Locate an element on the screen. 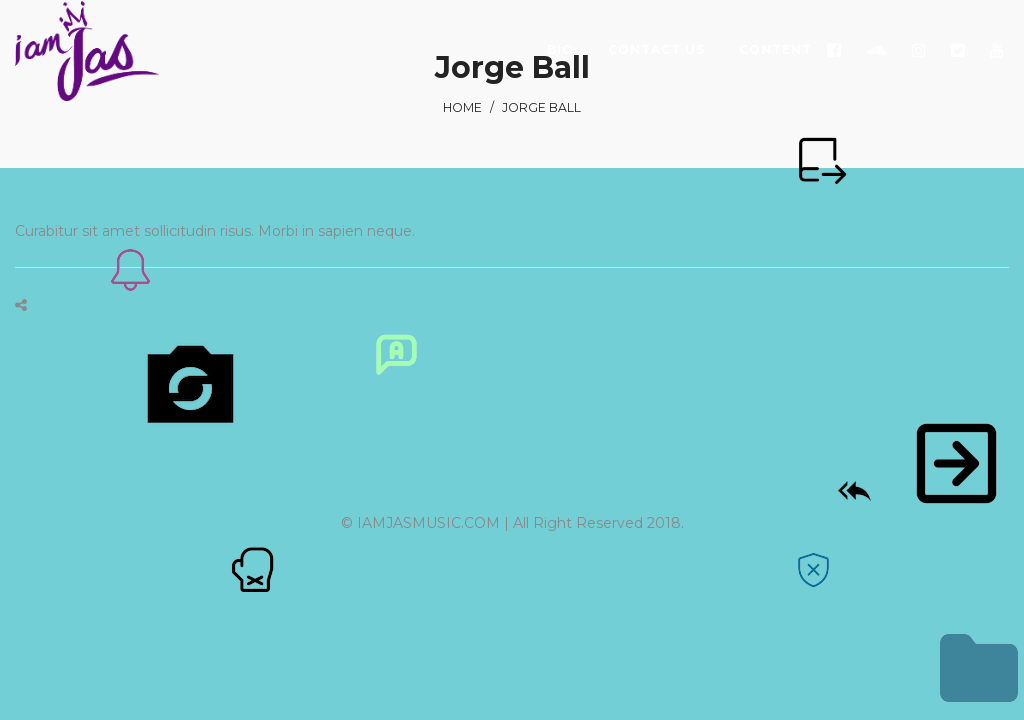  reply to all recipients of a message is located at coordinates (854, 490).